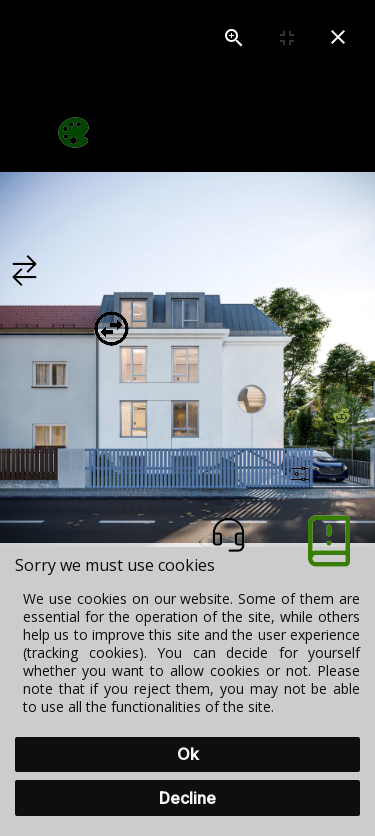  I want to click on access settings or preferences, so click(300, 474).